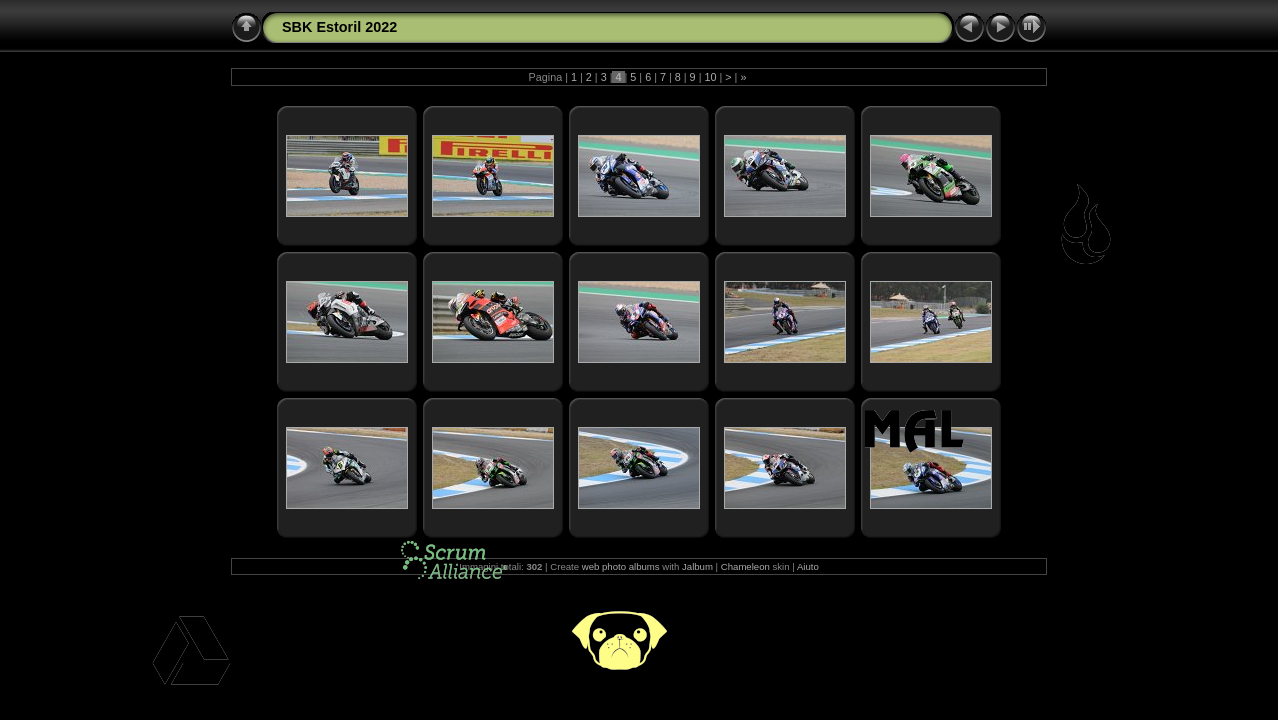 This screenshot has height=720, width=1278. I want to click on visit the Scrum Alliance website, so click(454, 560).